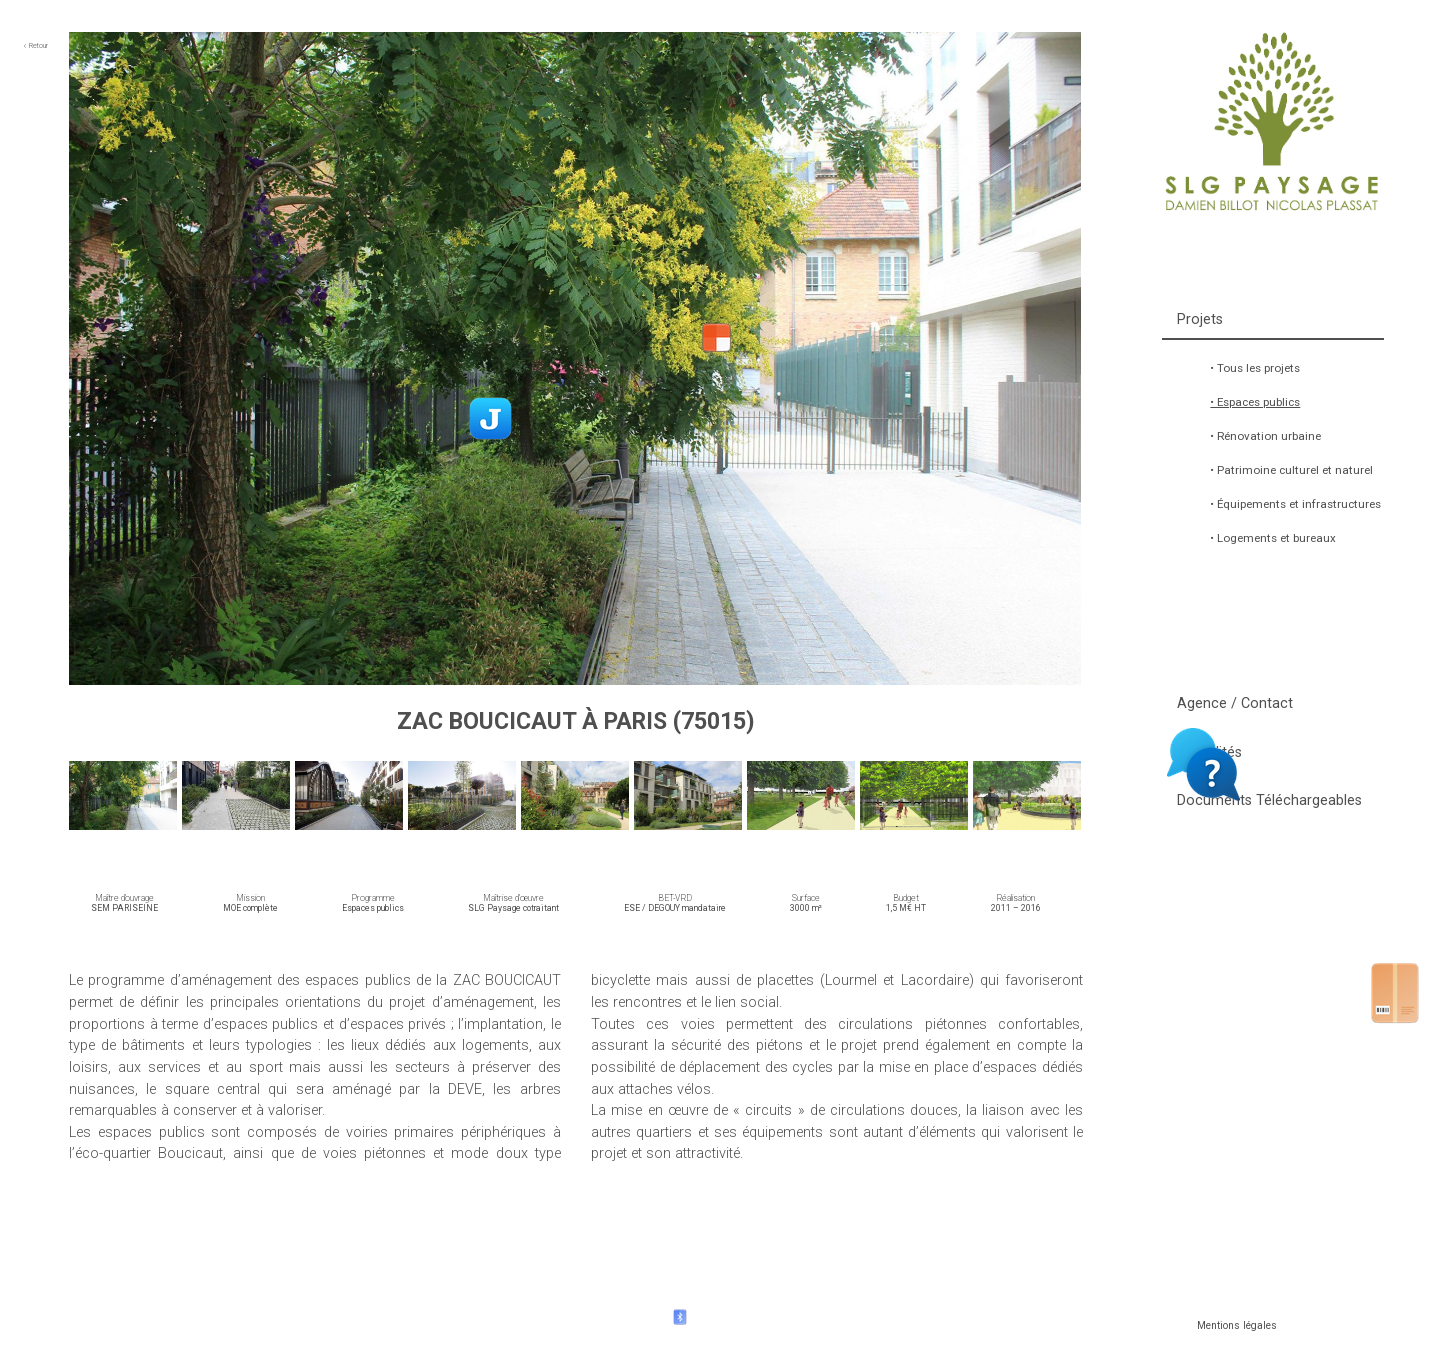 The height and width of the screenshot is (1361, 1440). I want to click on open package manager application, so click(1395, 993).